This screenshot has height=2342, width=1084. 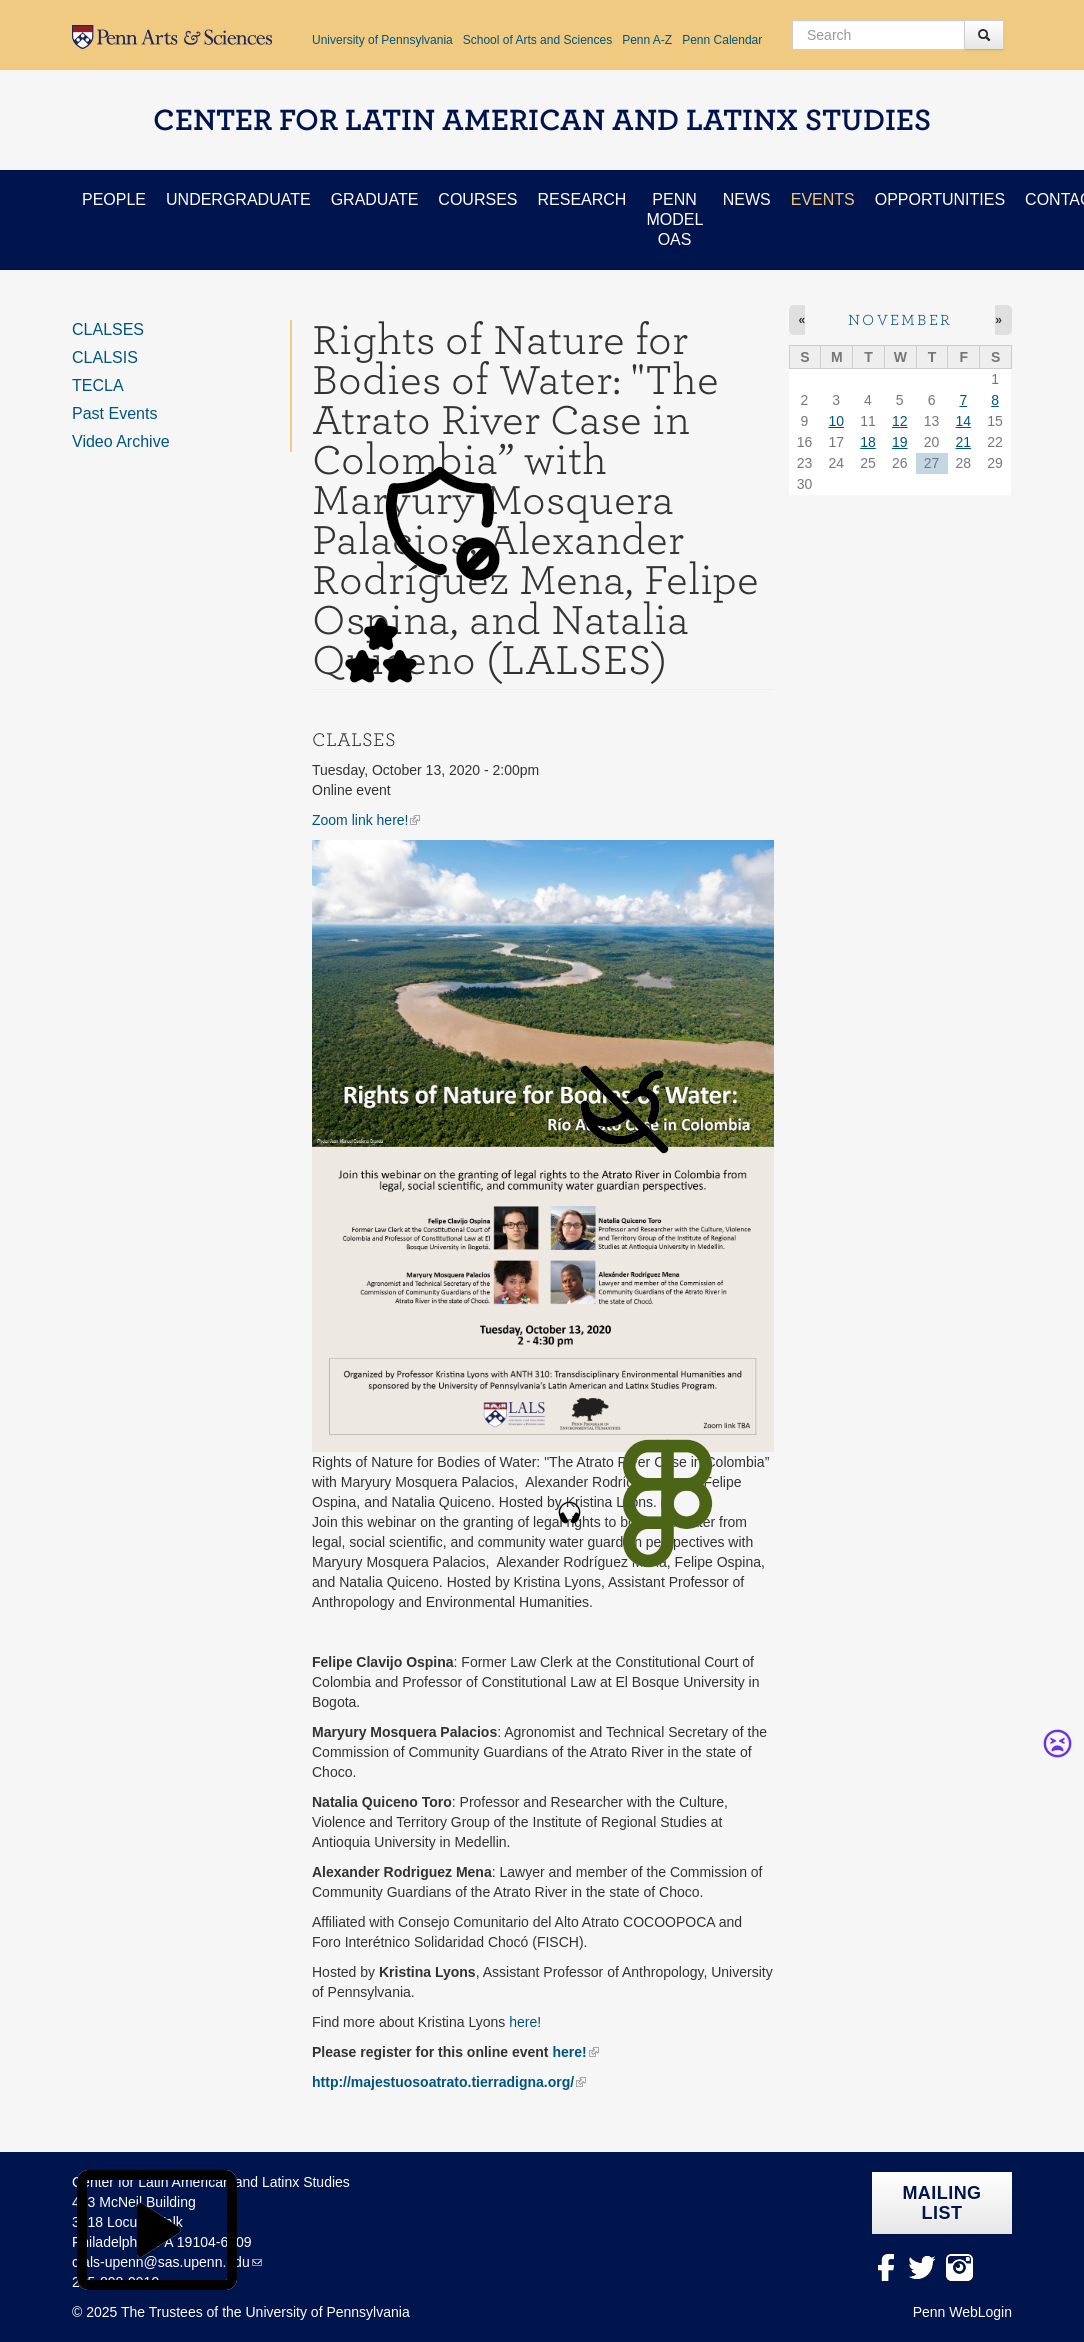 I want to click on indicates user fatigue or exhaustion status, so click(x=1057, y=1743).